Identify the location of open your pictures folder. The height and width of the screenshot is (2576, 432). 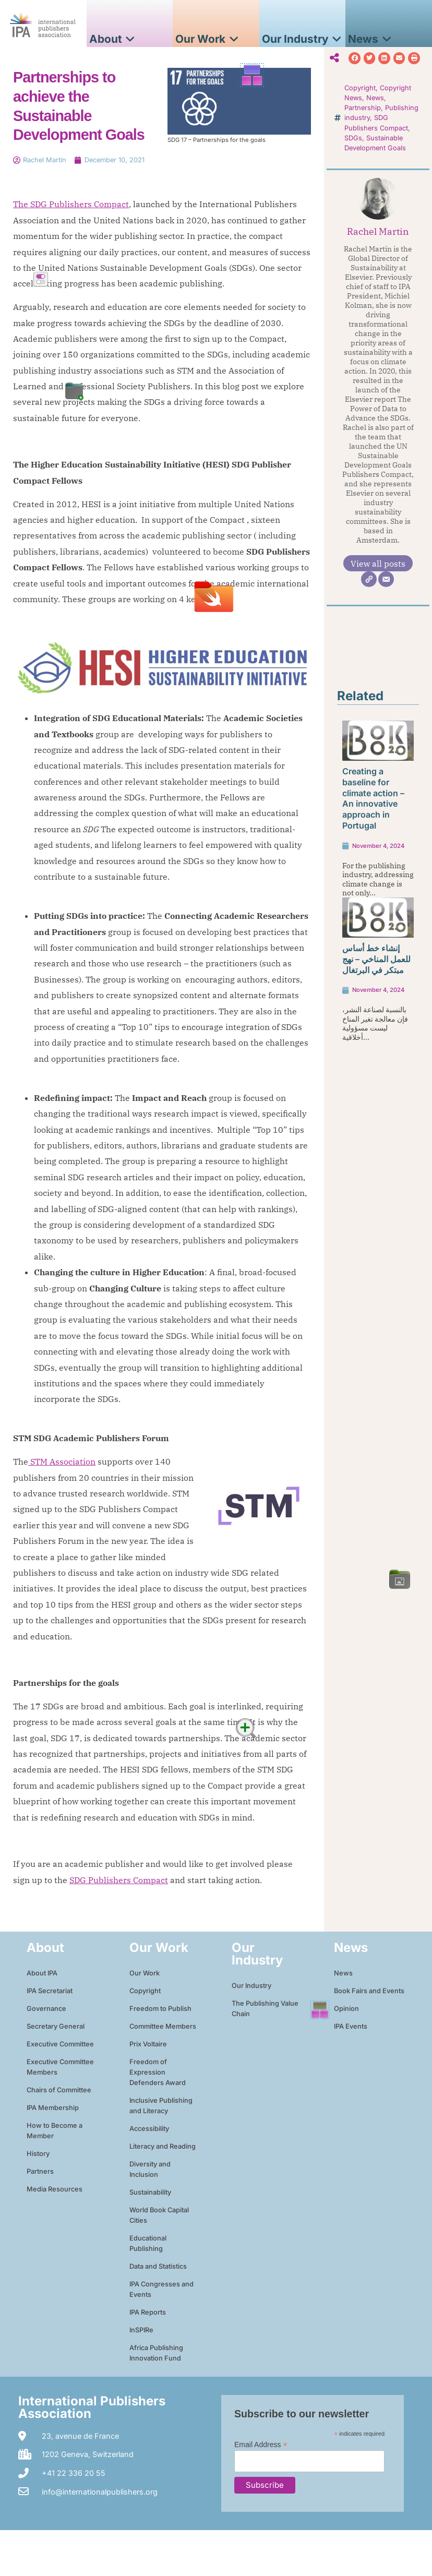
(400, 1579).